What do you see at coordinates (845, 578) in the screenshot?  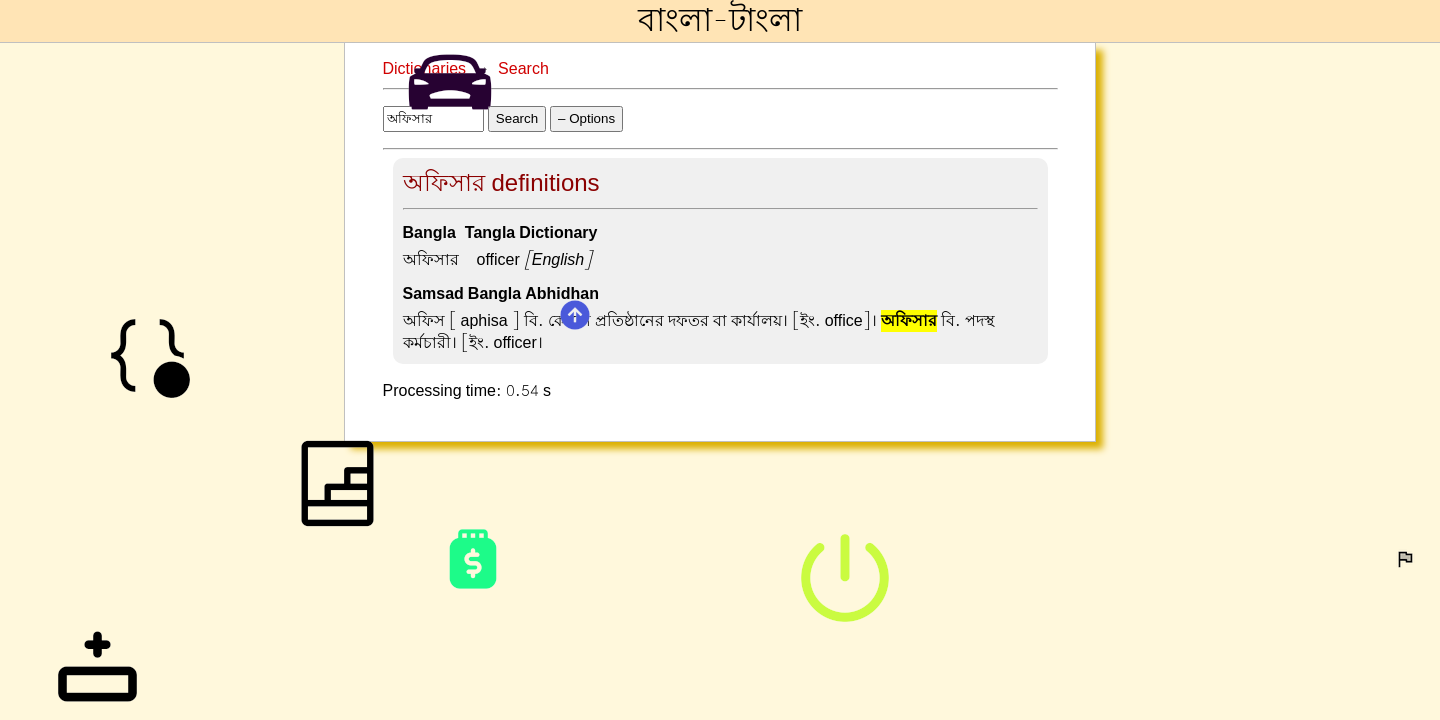 I see `turn off or shut down the device` at bounding box center [845, 578].